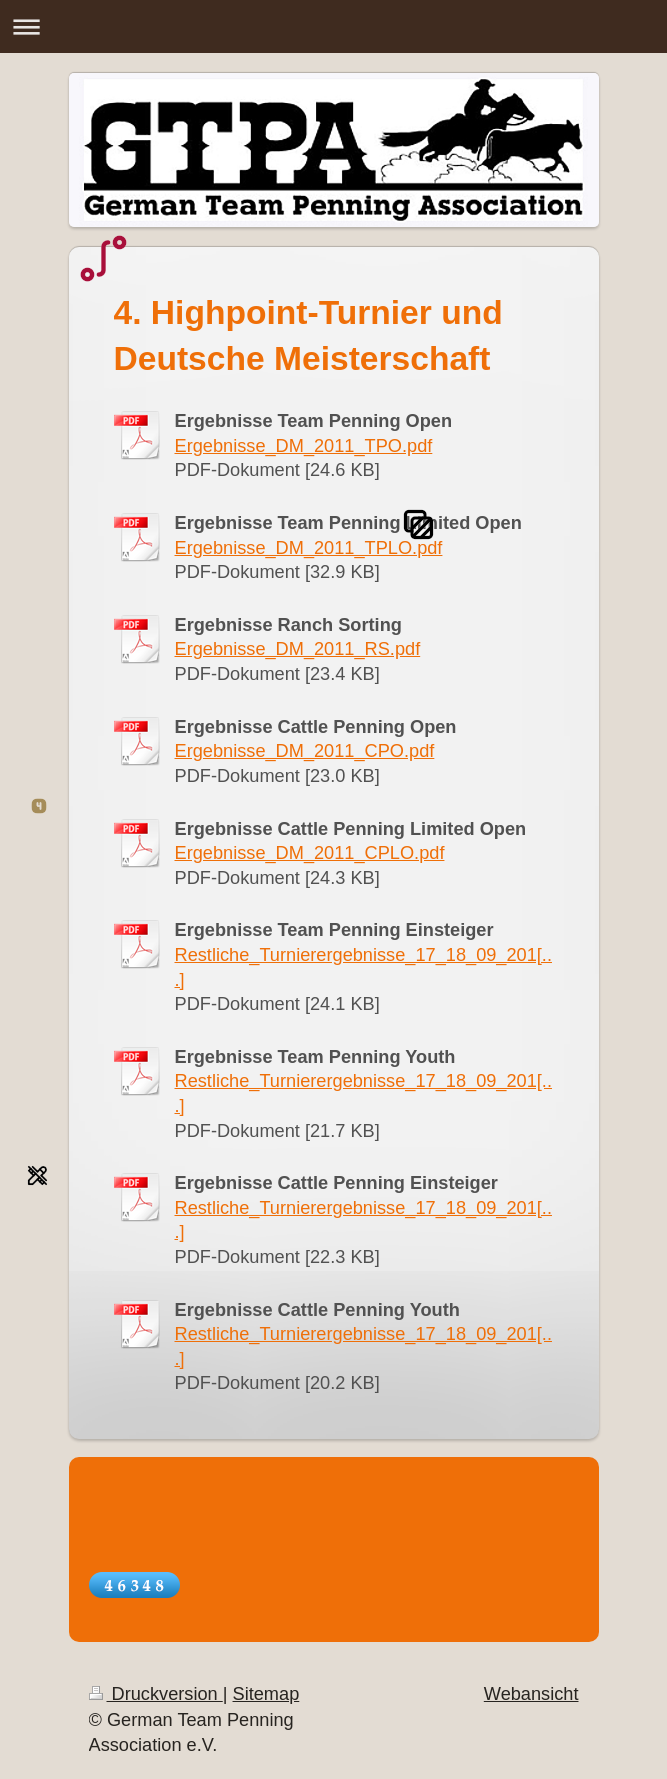 The image size is (667, 1779). What do you see at coordinates (418, 524) in the screenshot?
I see `select multiple items or objects` at bounding box center [418, 524].